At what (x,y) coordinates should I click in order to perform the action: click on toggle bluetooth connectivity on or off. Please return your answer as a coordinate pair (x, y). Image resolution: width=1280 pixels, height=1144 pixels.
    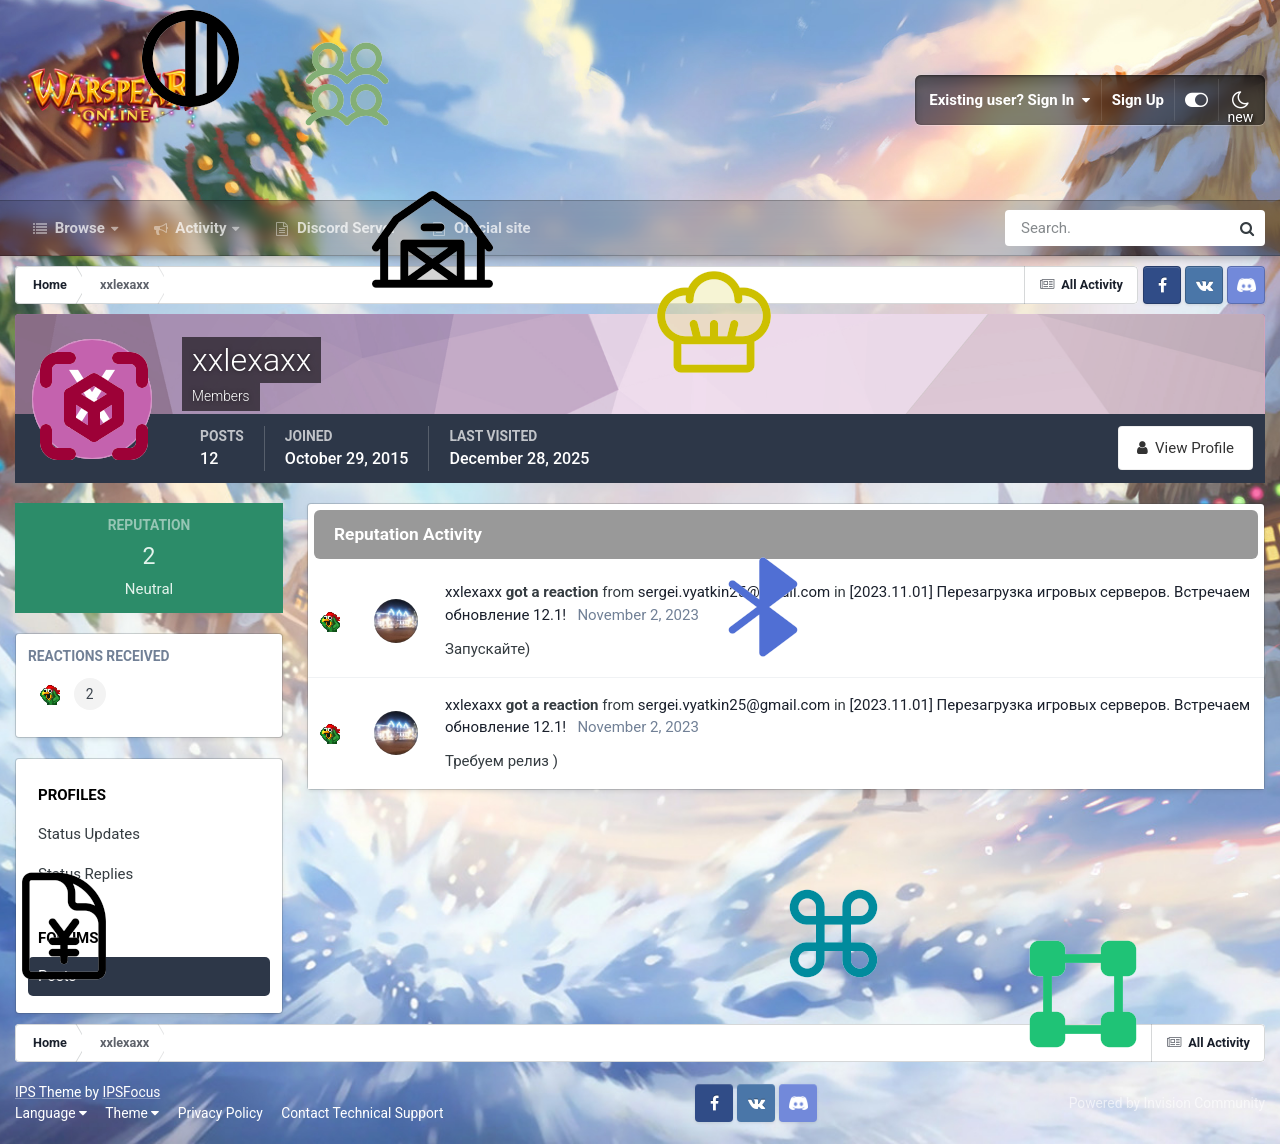
    Looking at the image, I should click on (763, 607).